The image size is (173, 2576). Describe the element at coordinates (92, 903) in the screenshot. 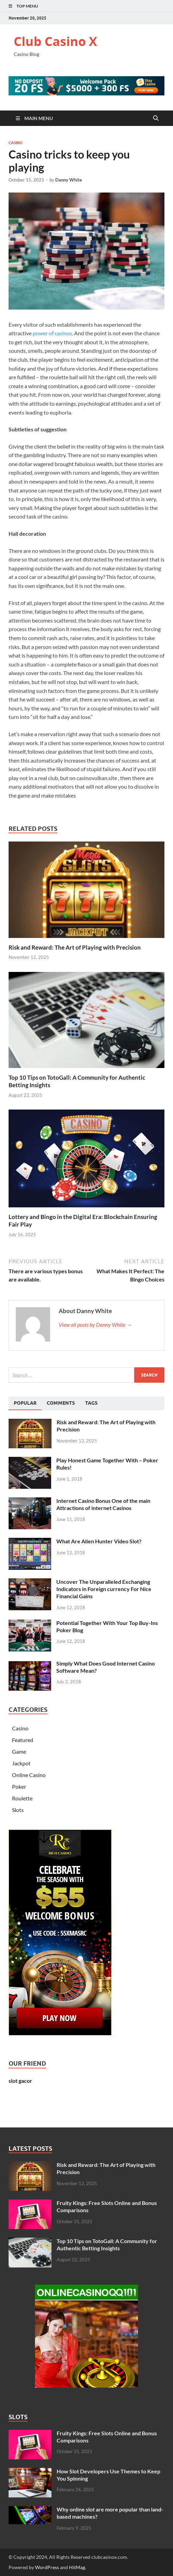

I see `sort items in ascending order` at that location.